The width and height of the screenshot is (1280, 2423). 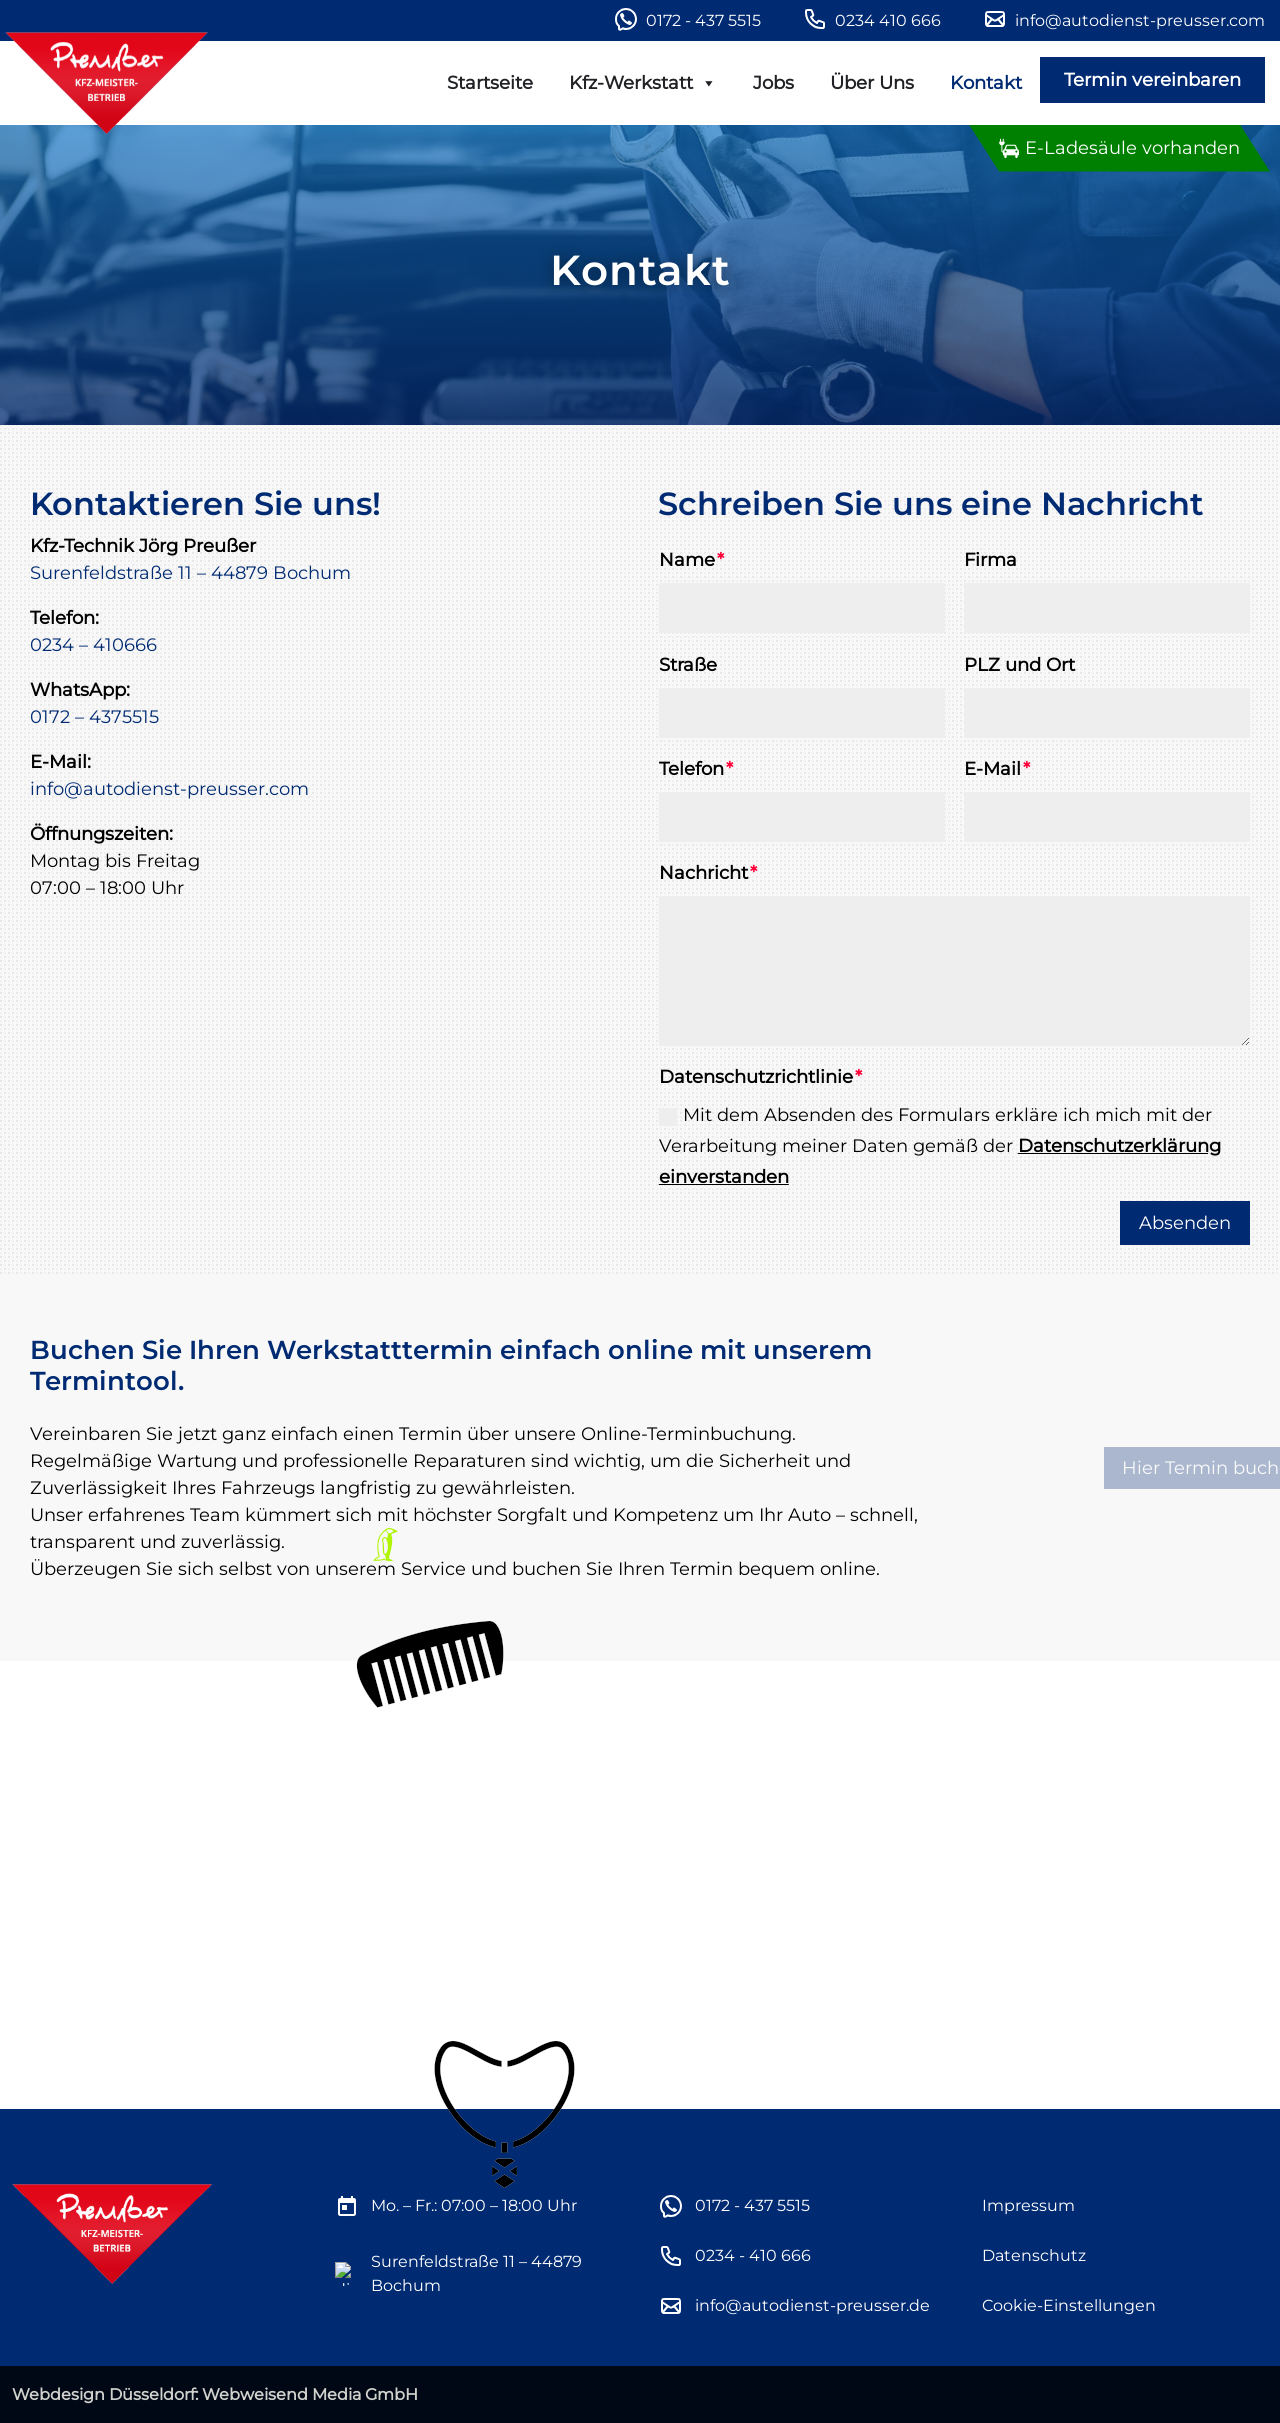 I want to click on penguin character or mascot icon, so click(x=385, y=1544).